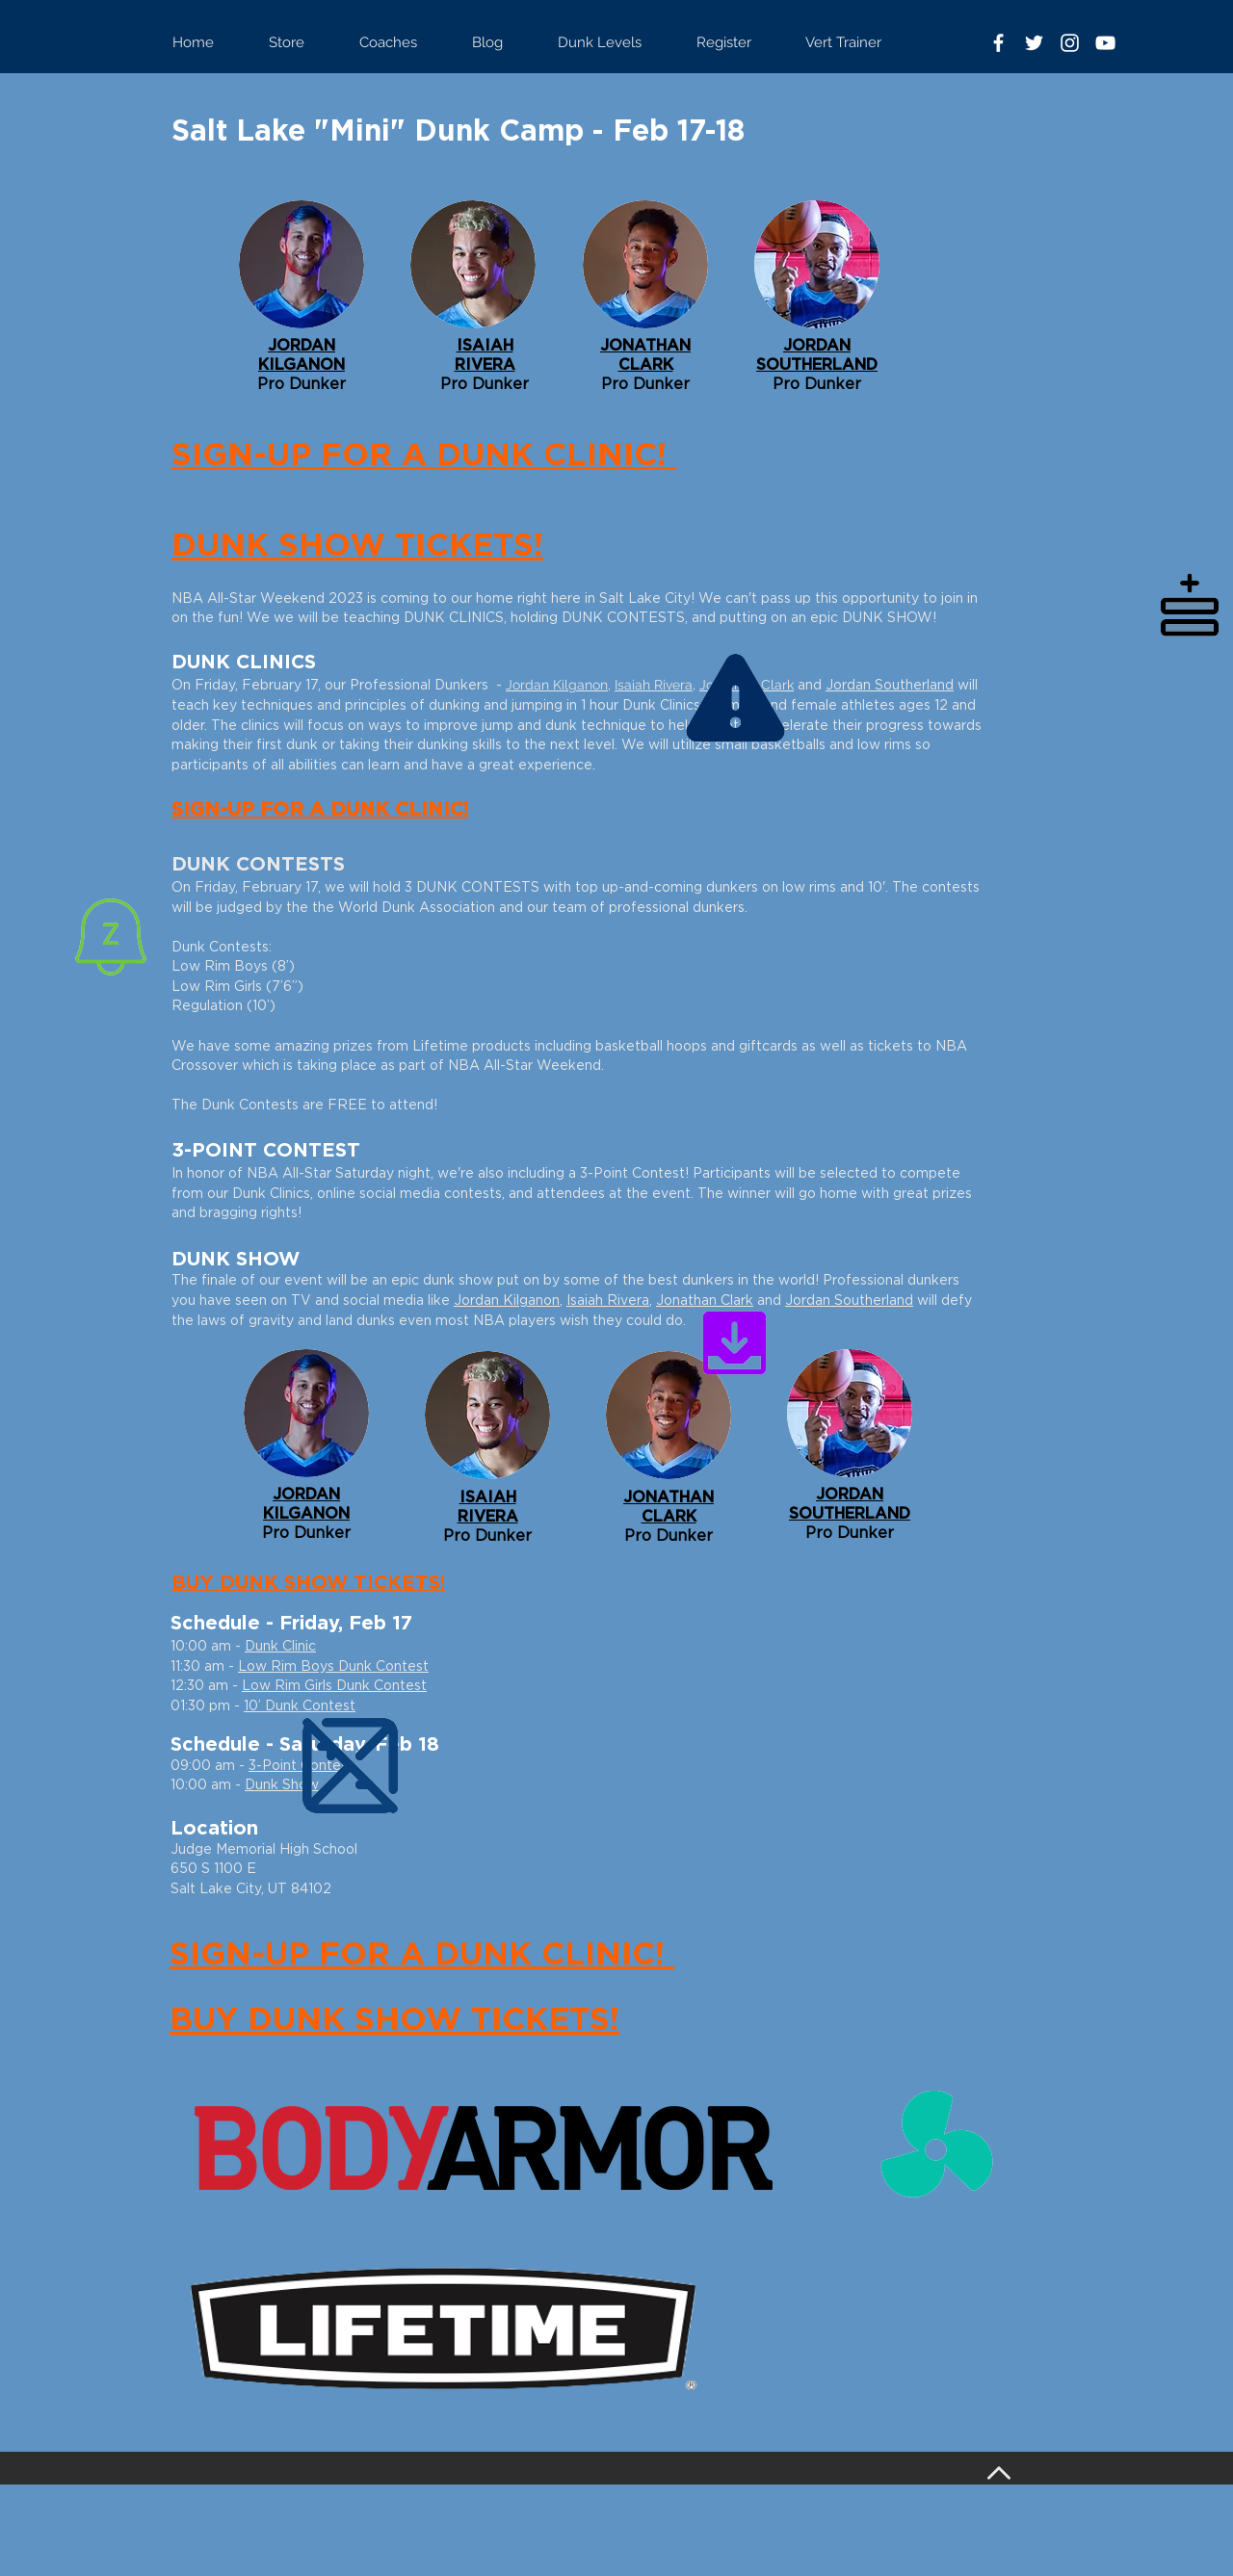  I want to click on adjust fan or ventilation settings, so click(935, 2149).